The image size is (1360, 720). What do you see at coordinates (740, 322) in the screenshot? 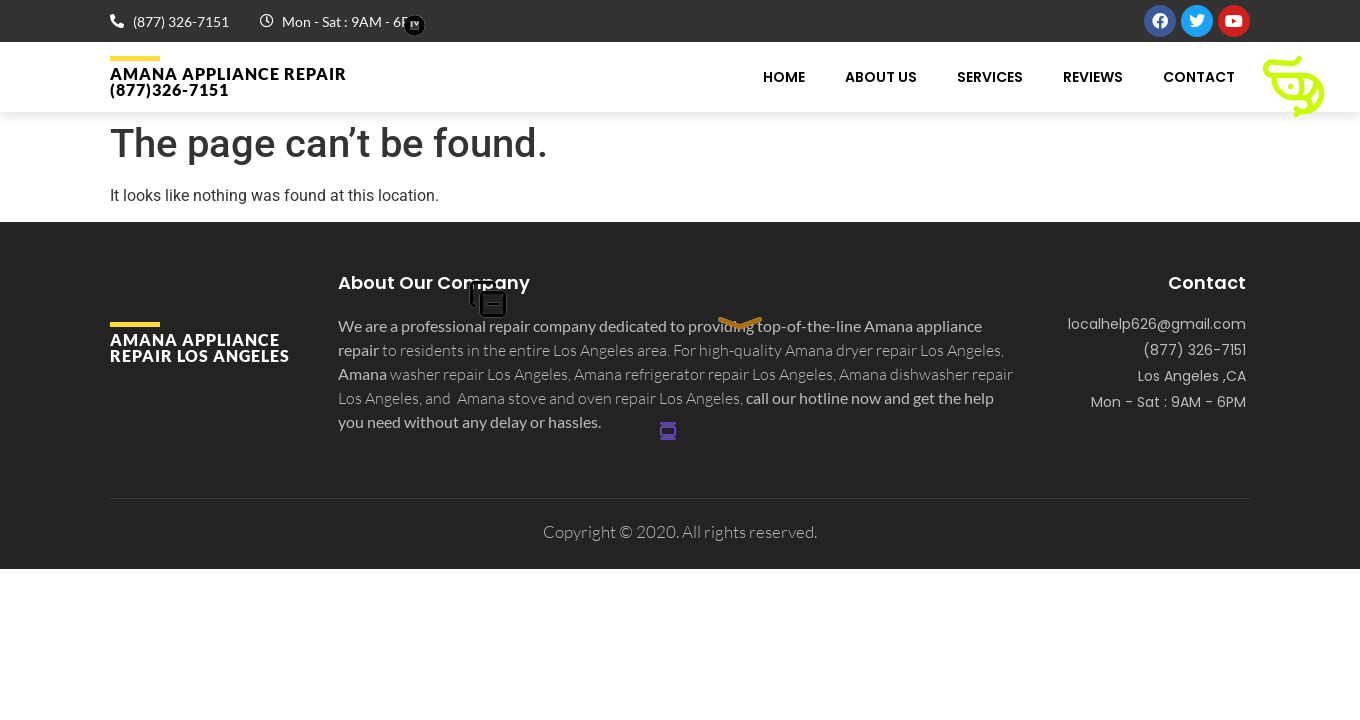
I see `expand content or dropdown menu` at bounding box center [740, 322].